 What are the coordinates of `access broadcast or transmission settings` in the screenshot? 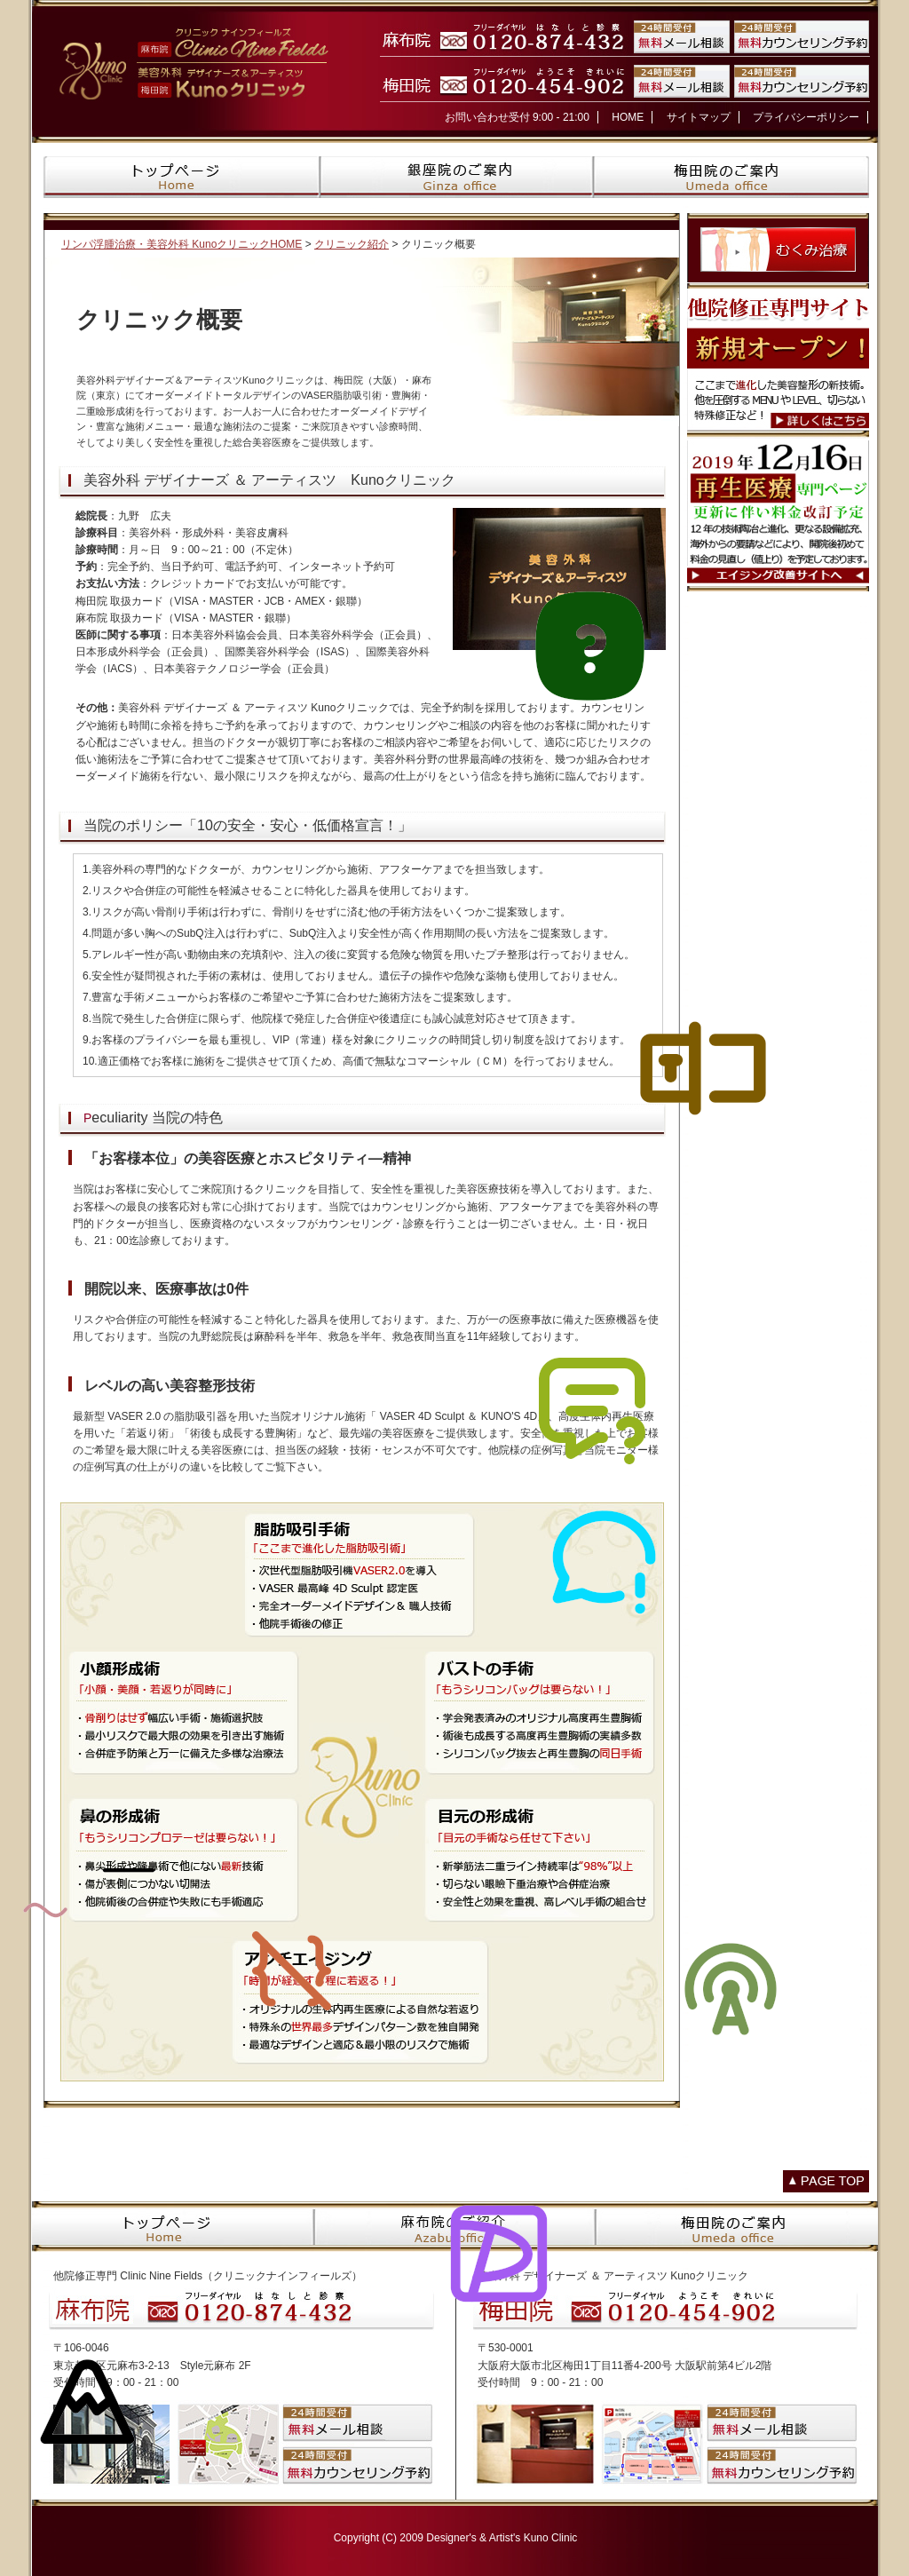 It's located at (731, 1989).